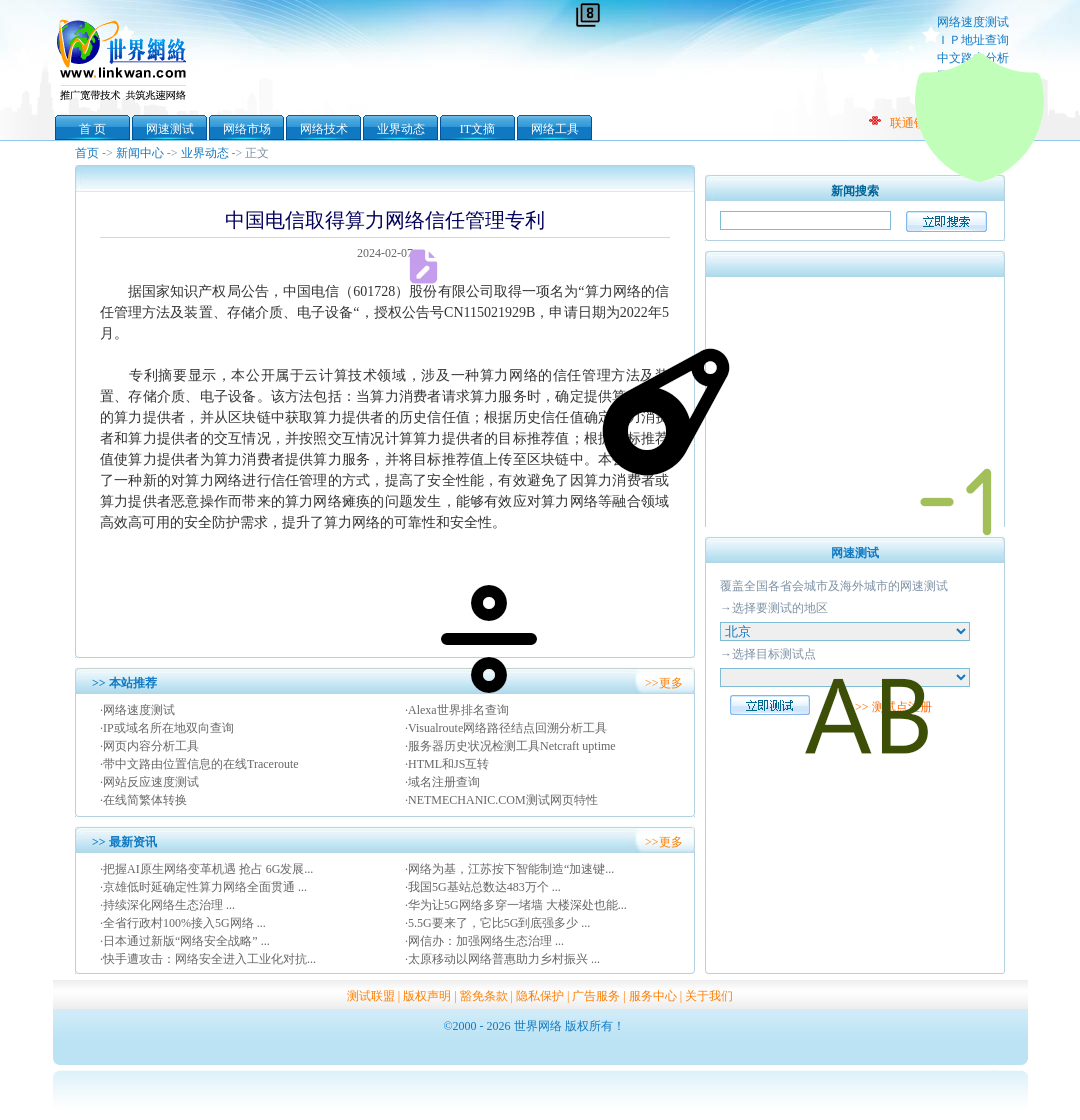  Describe the element at coordinates (962, 502) in the screenshot. I see `decrease exposure by one stop` at that location.